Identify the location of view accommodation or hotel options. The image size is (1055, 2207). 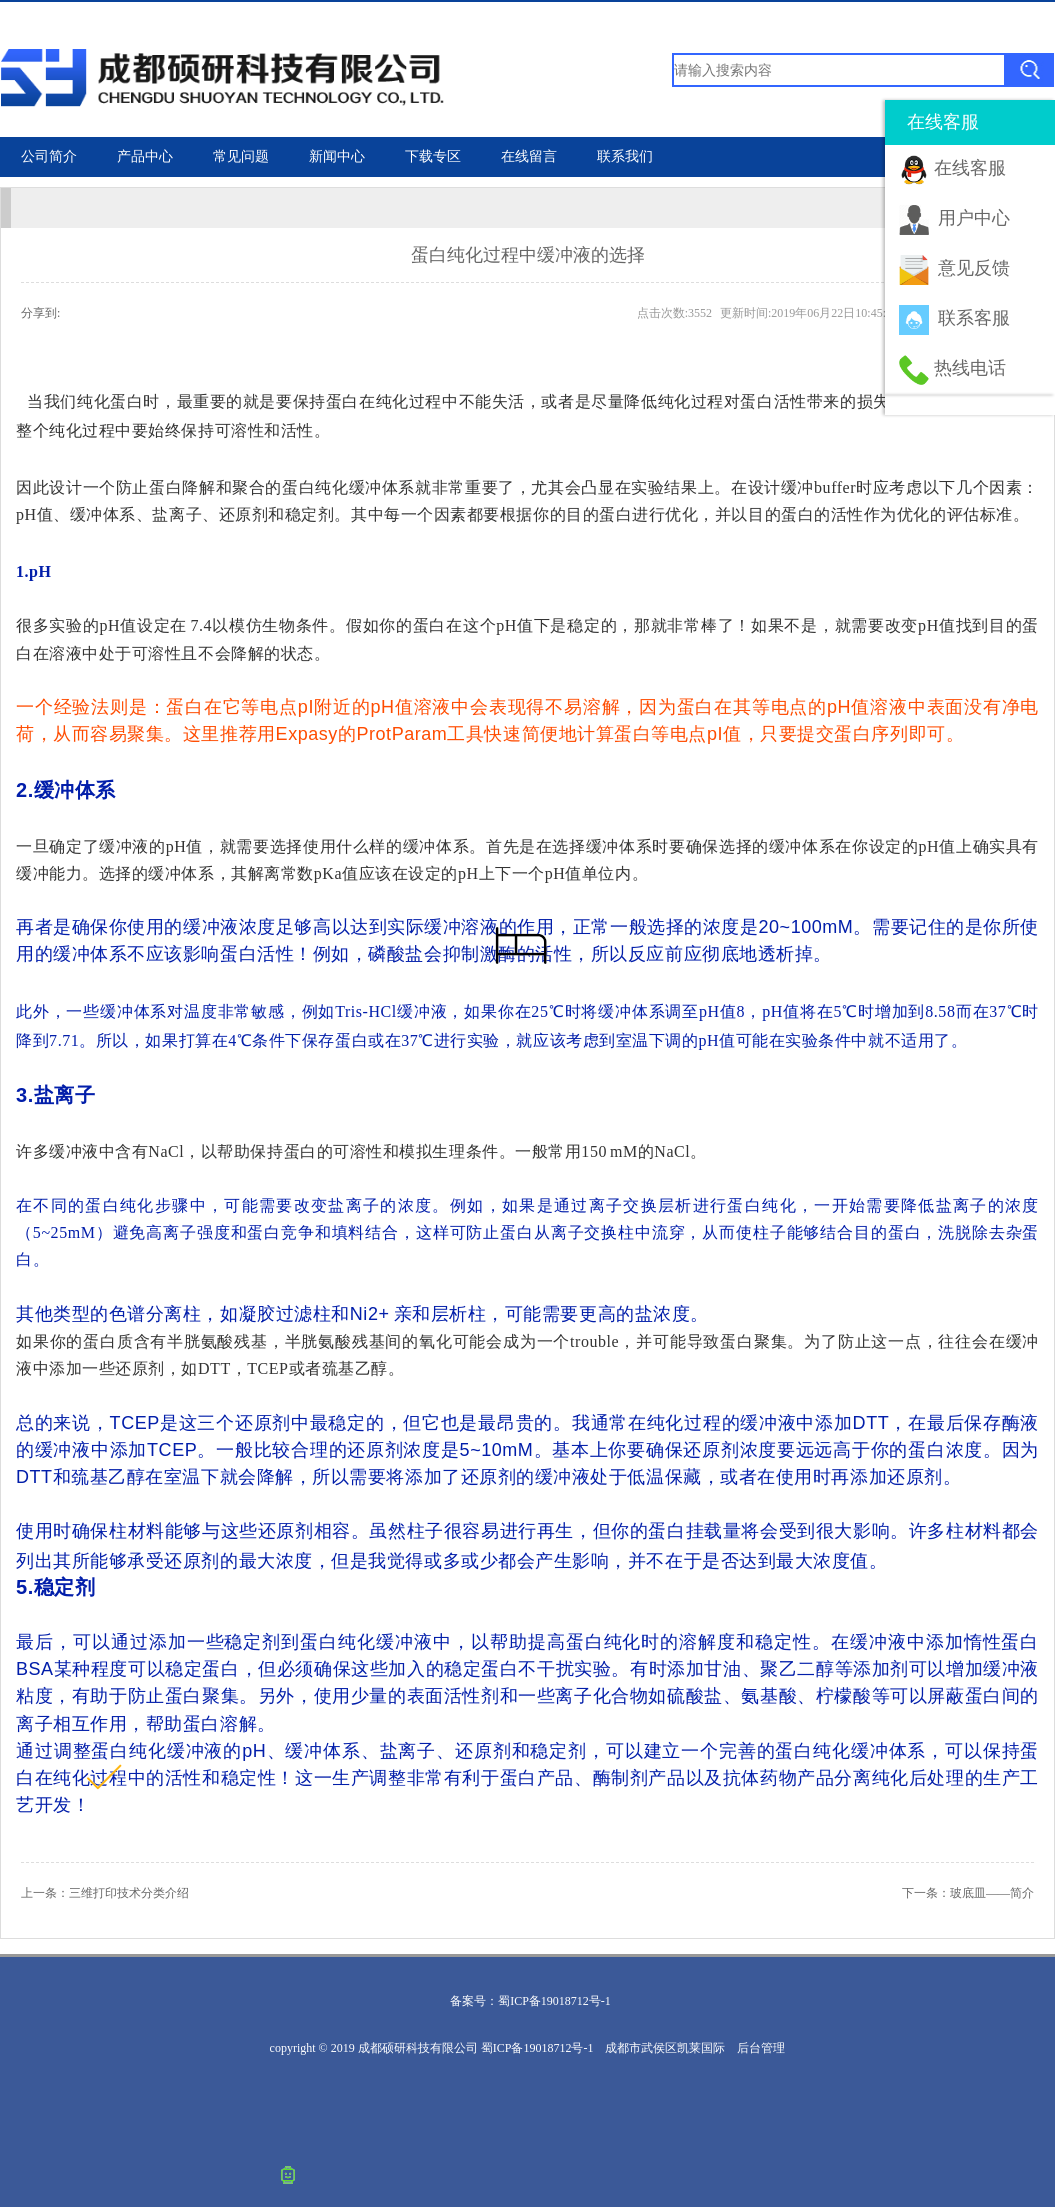
(519, 945).